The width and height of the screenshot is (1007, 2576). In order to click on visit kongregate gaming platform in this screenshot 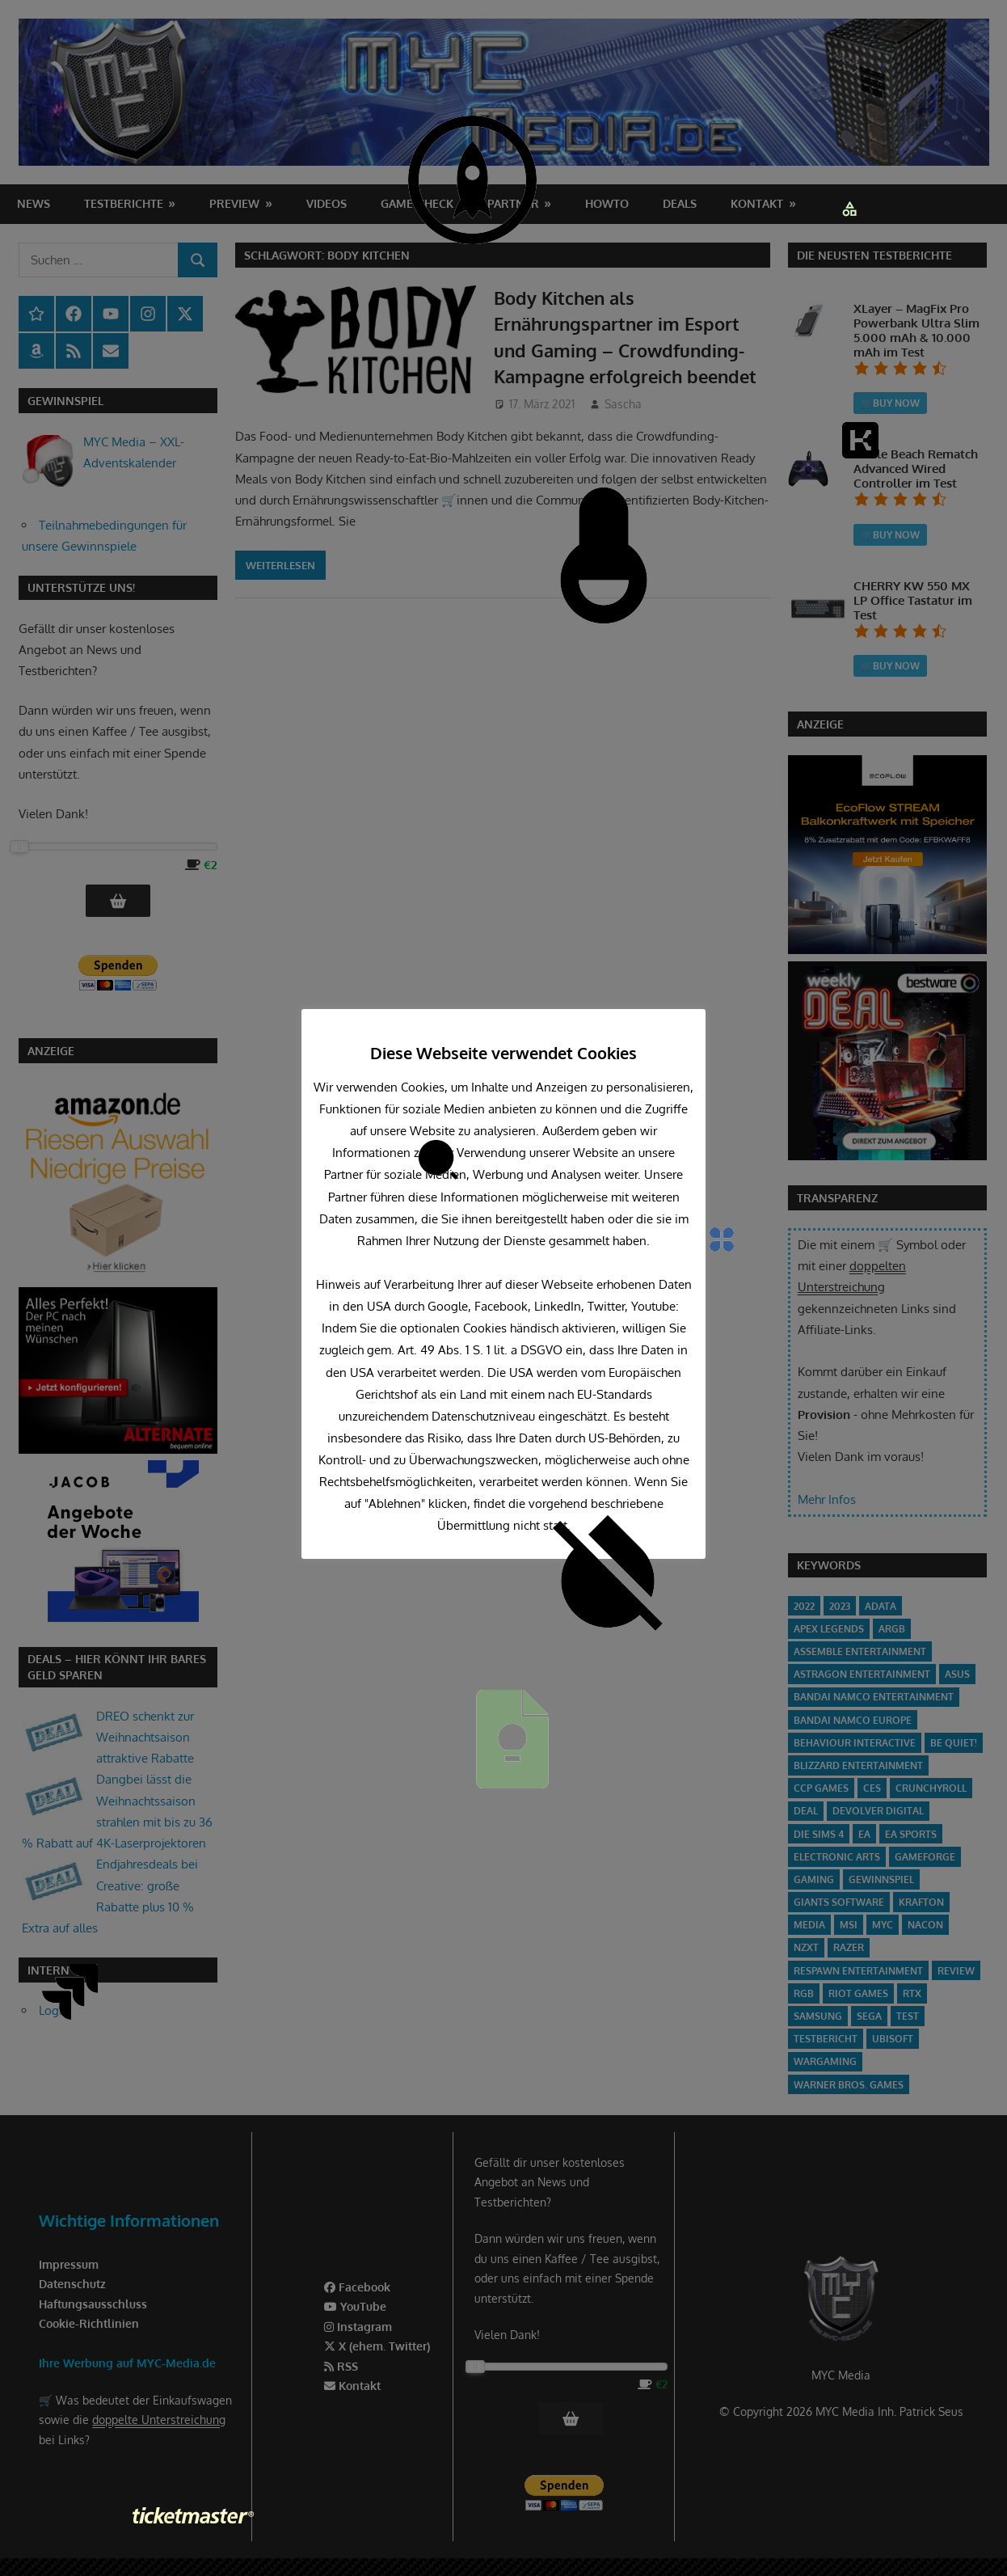, I will do `click(860, 440)`.